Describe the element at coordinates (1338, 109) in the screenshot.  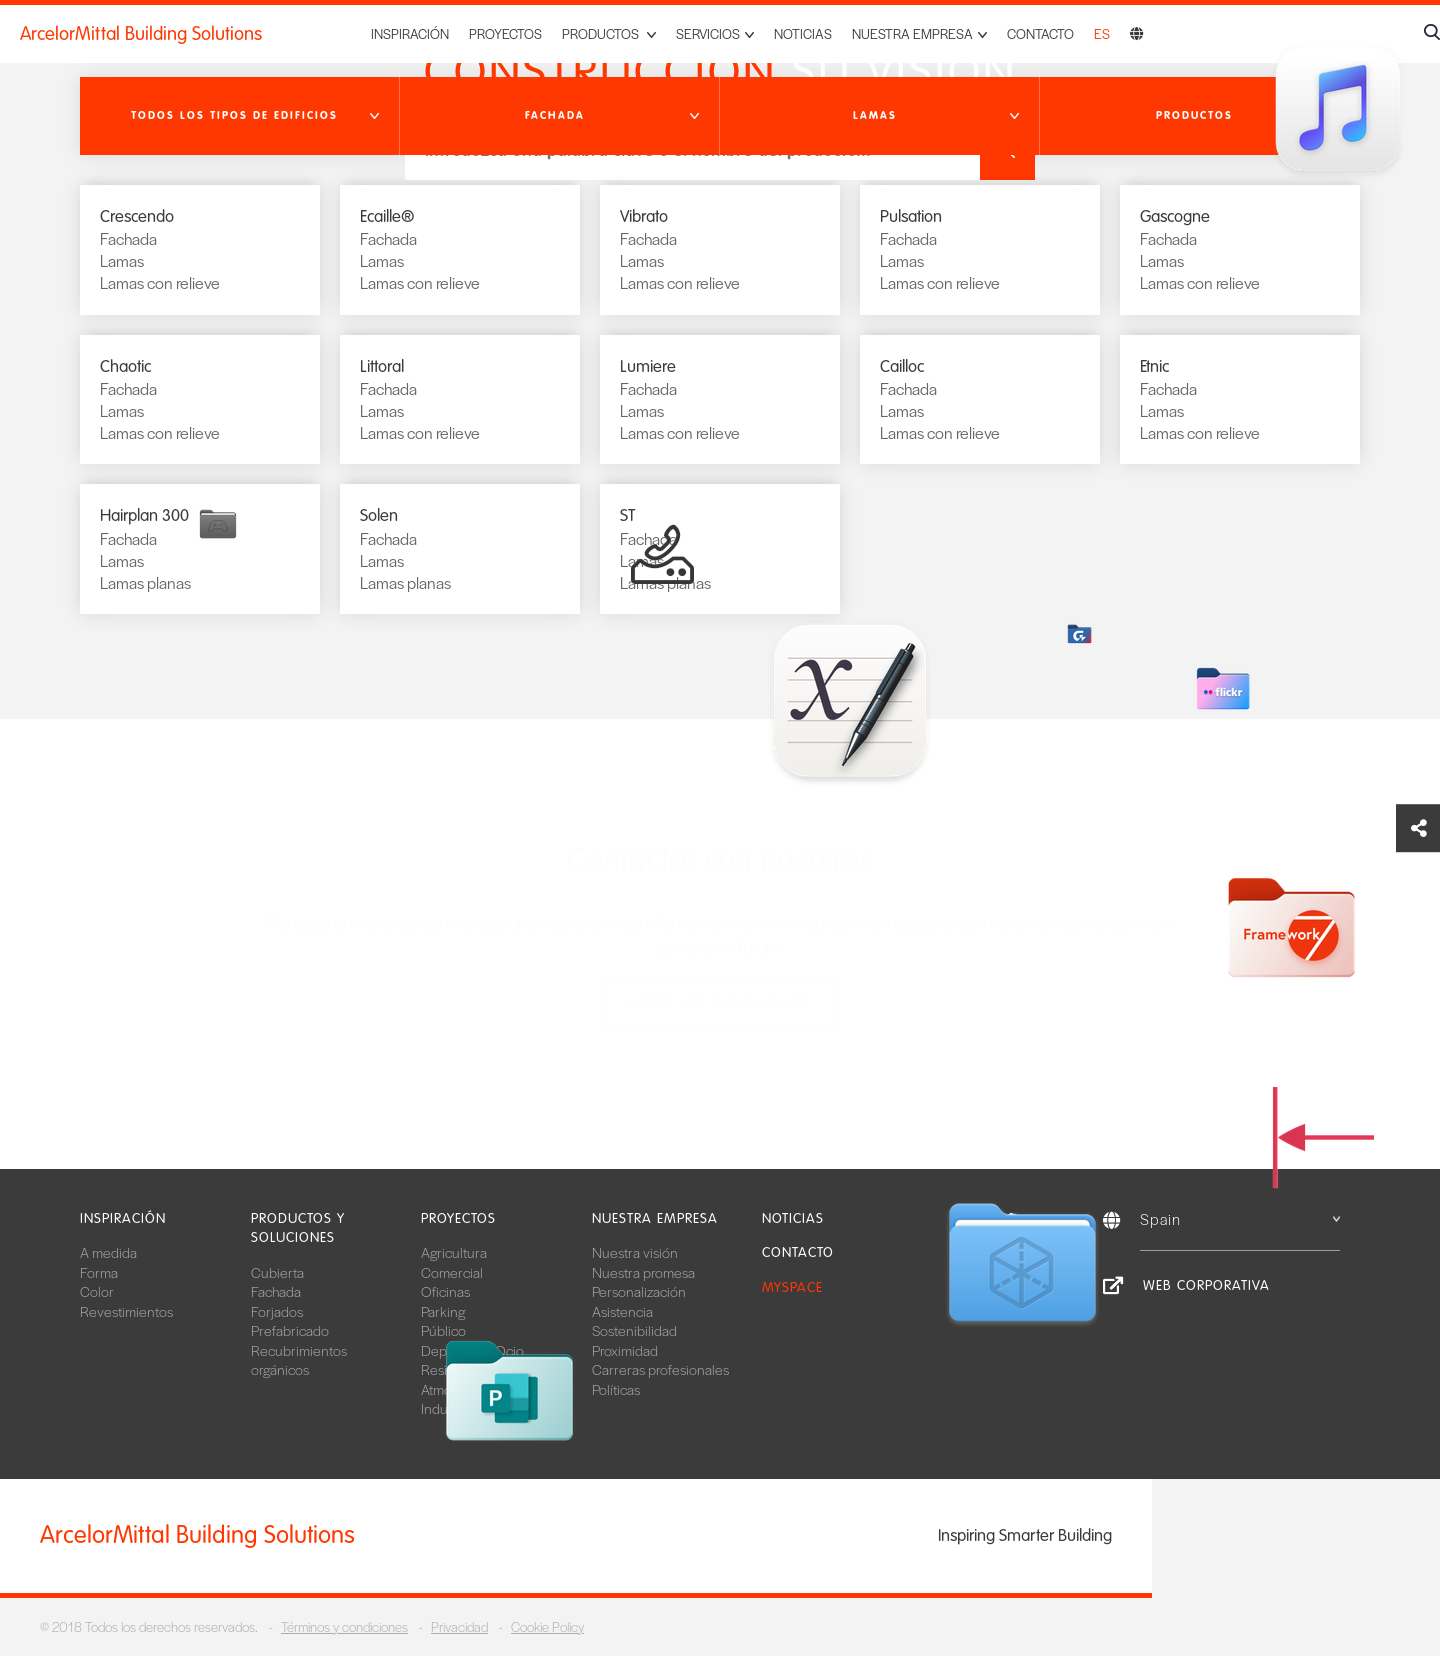
I see `open cantata music player` at that location.